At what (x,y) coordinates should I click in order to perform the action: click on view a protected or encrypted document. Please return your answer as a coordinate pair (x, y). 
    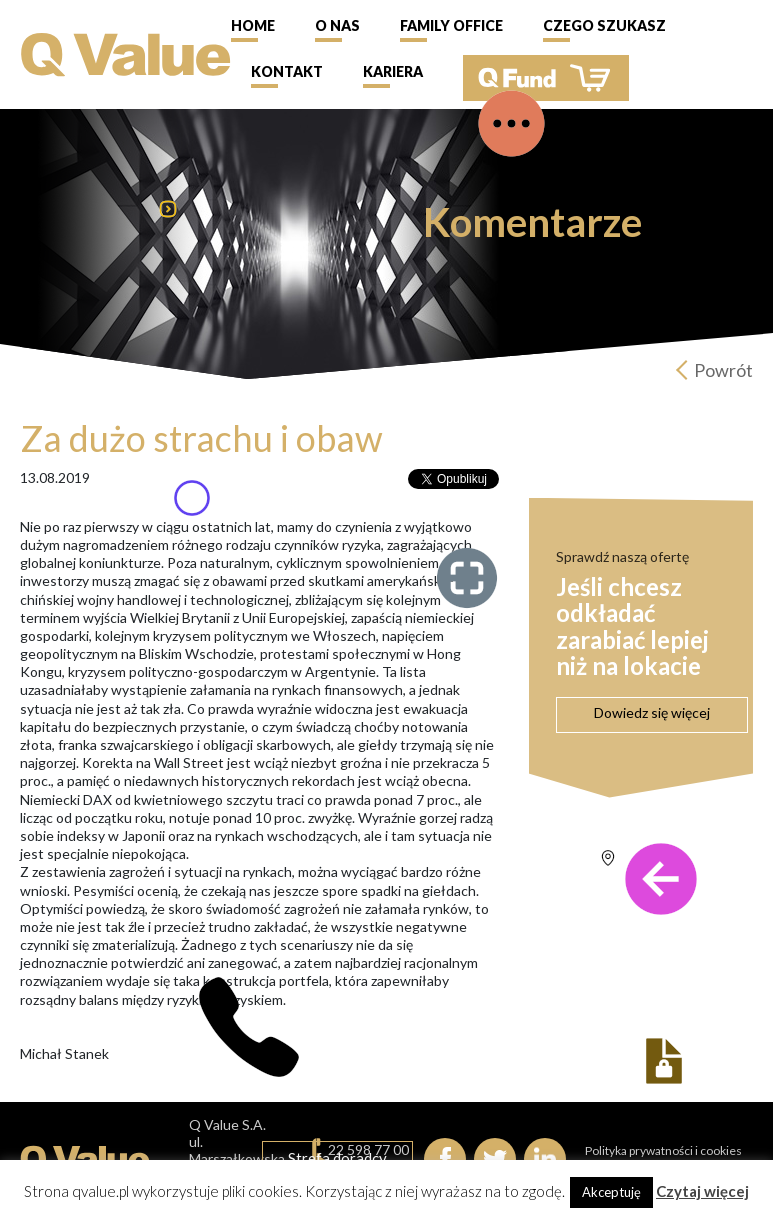
    Looking at the image, I should click on (664, 1061).